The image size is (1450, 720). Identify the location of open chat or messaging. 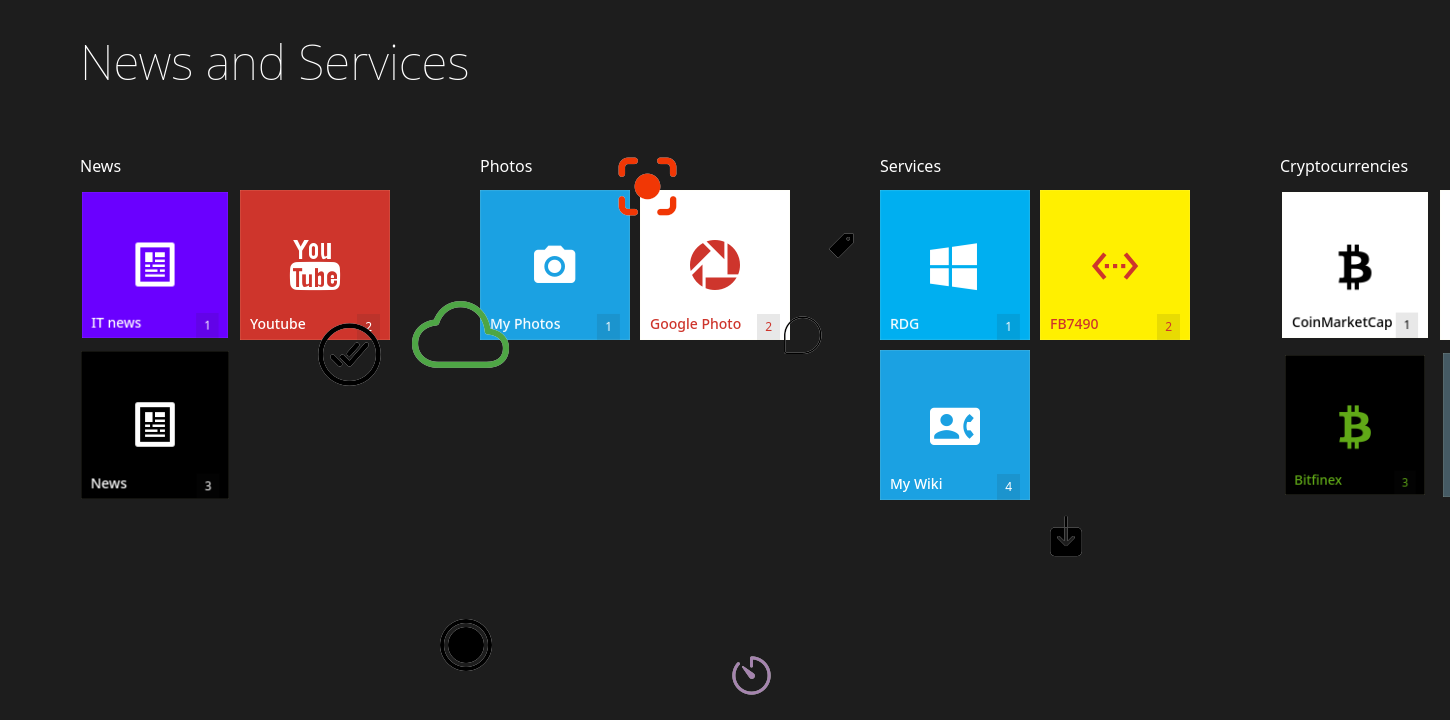
(802, 336).